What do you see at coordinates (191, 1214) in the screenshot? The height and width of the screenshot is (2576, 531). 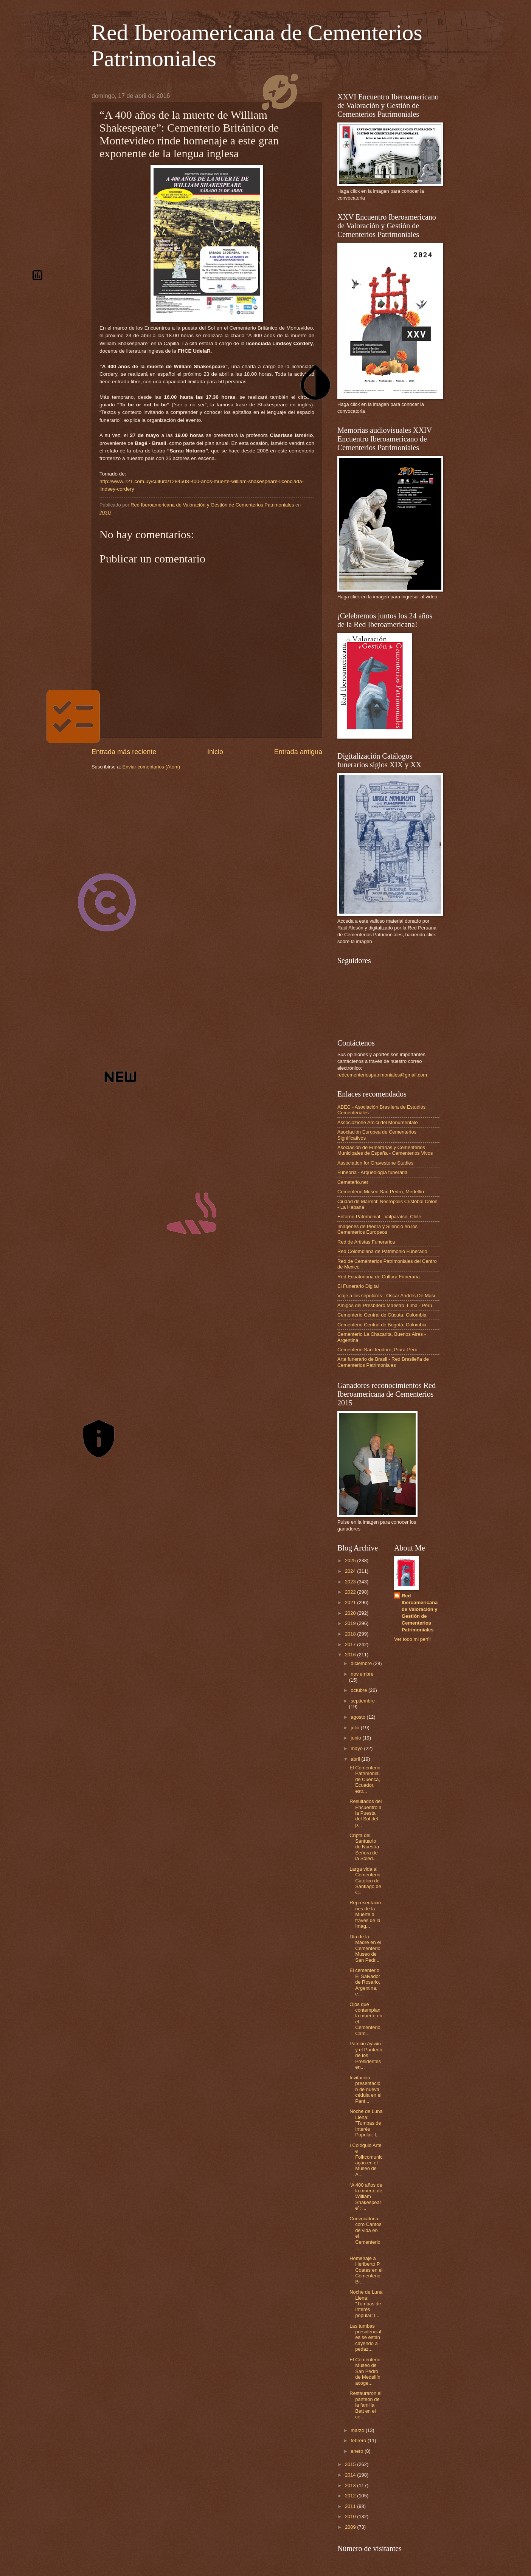 I see `indicates cannabis or smoking-related content` at bounding box center [191, 1214].